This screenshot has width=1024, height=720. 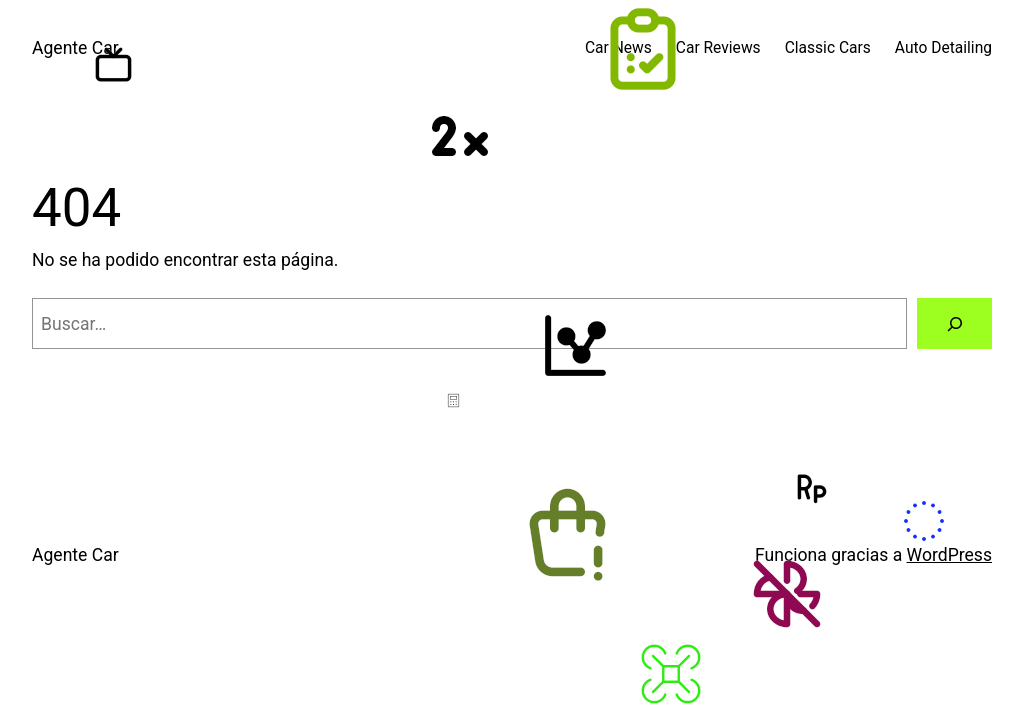 What do you see at coordinates (643, 49) in the screenshot?
I see `view health checkup results` at bounding box center [643, 49].